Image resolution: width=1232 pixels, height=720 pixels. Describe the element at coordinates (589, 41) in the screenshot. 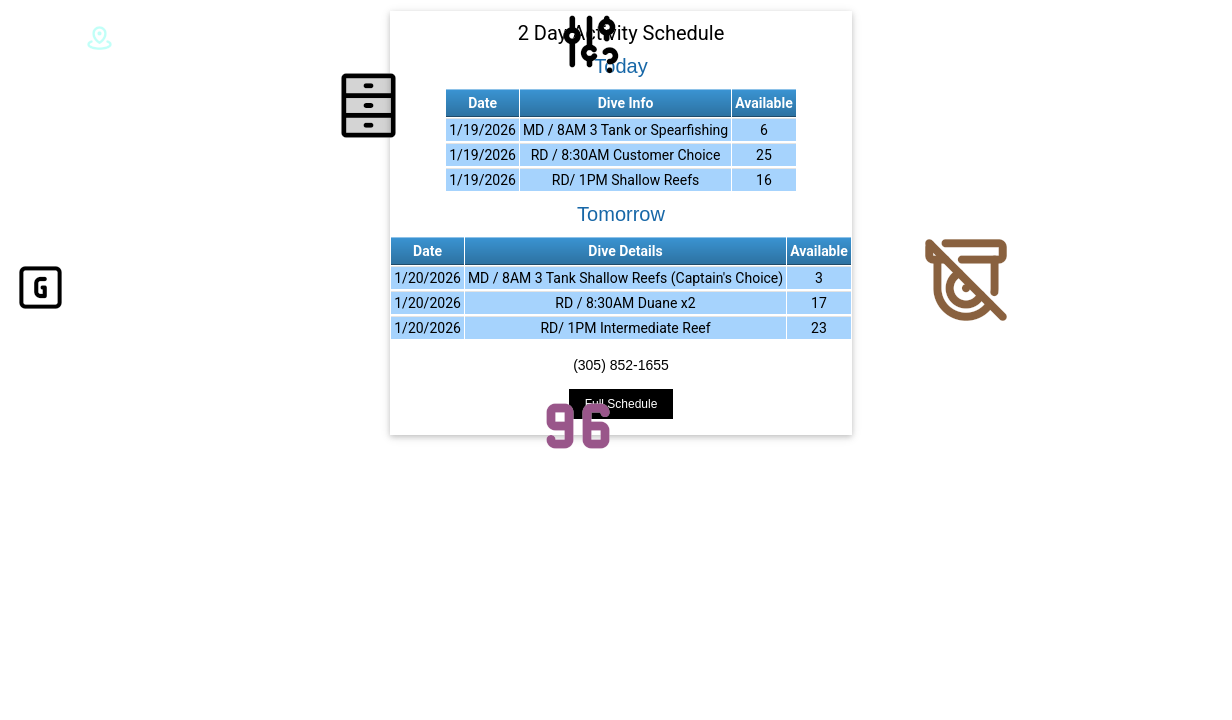

I see `access settings help or FAQ` at that location.